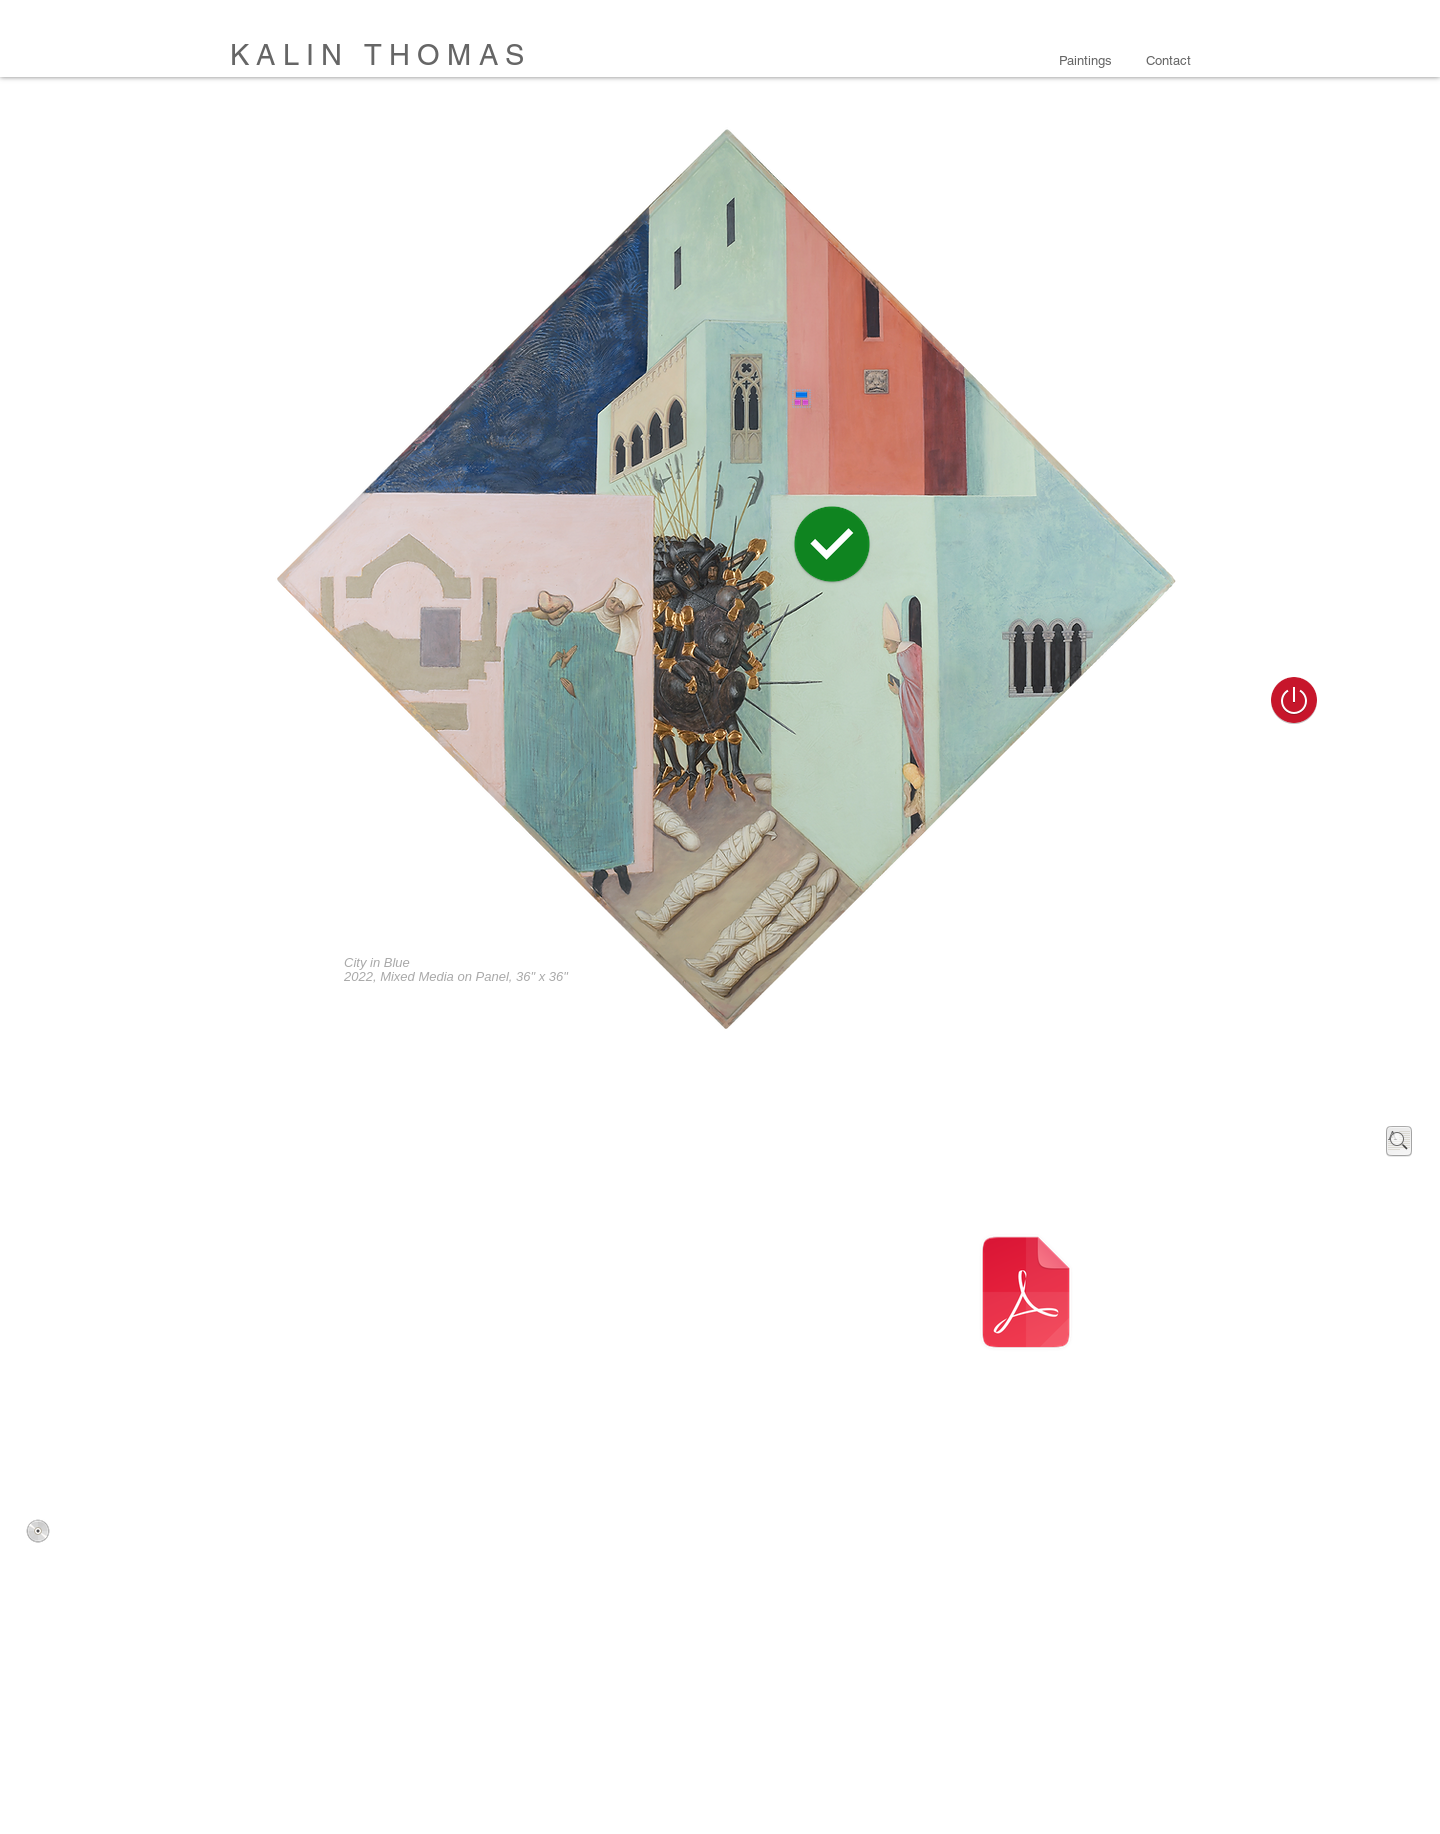 The image size is (1440, 1834). I want to click on indicates a blu-ray disc drive or media, so click(38, 1531).